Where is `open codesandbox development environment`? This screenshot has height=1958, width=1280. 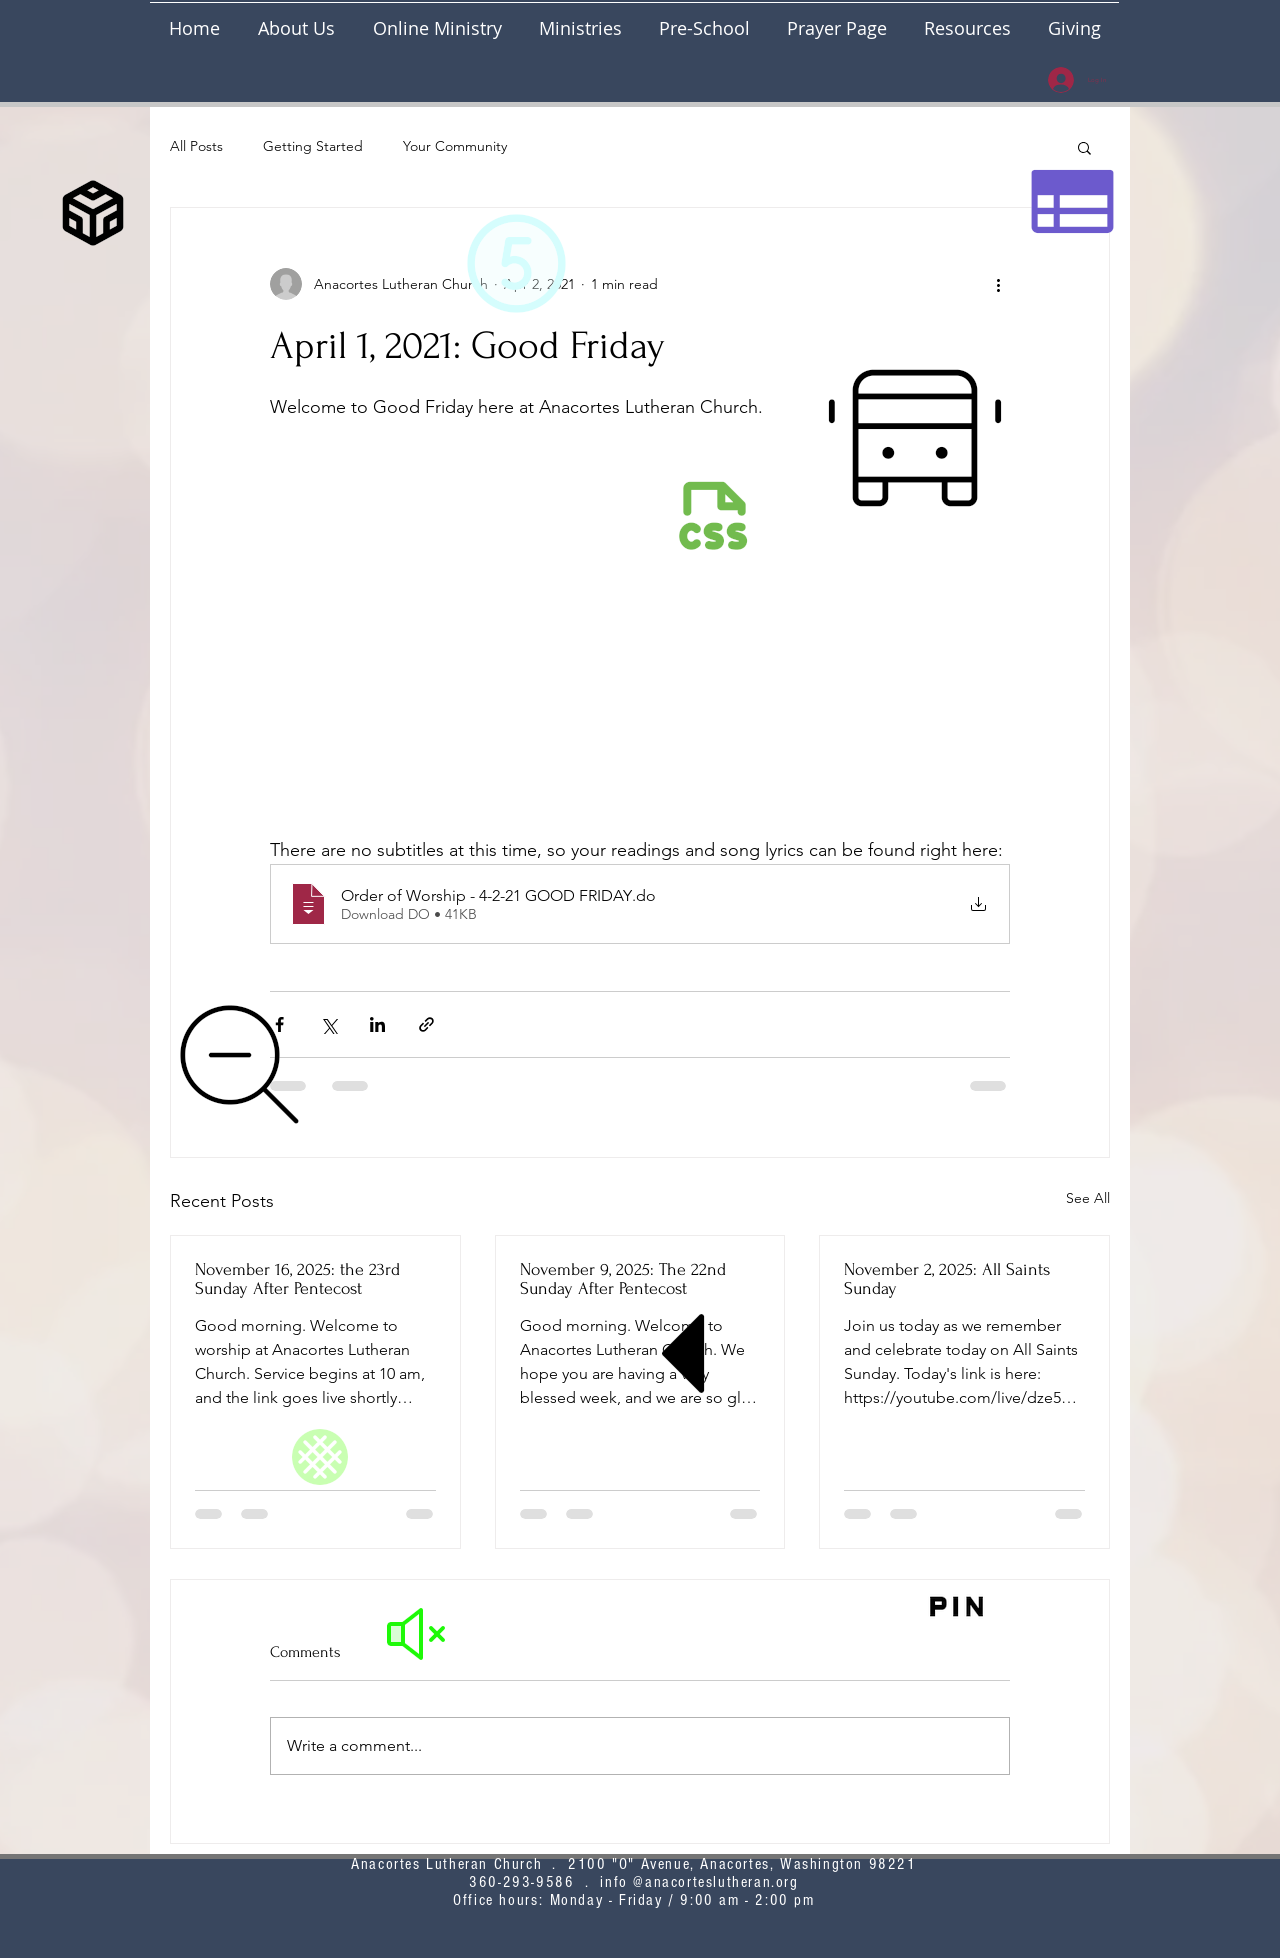 open codesandbox development environment is located at coordinates (93, 213).